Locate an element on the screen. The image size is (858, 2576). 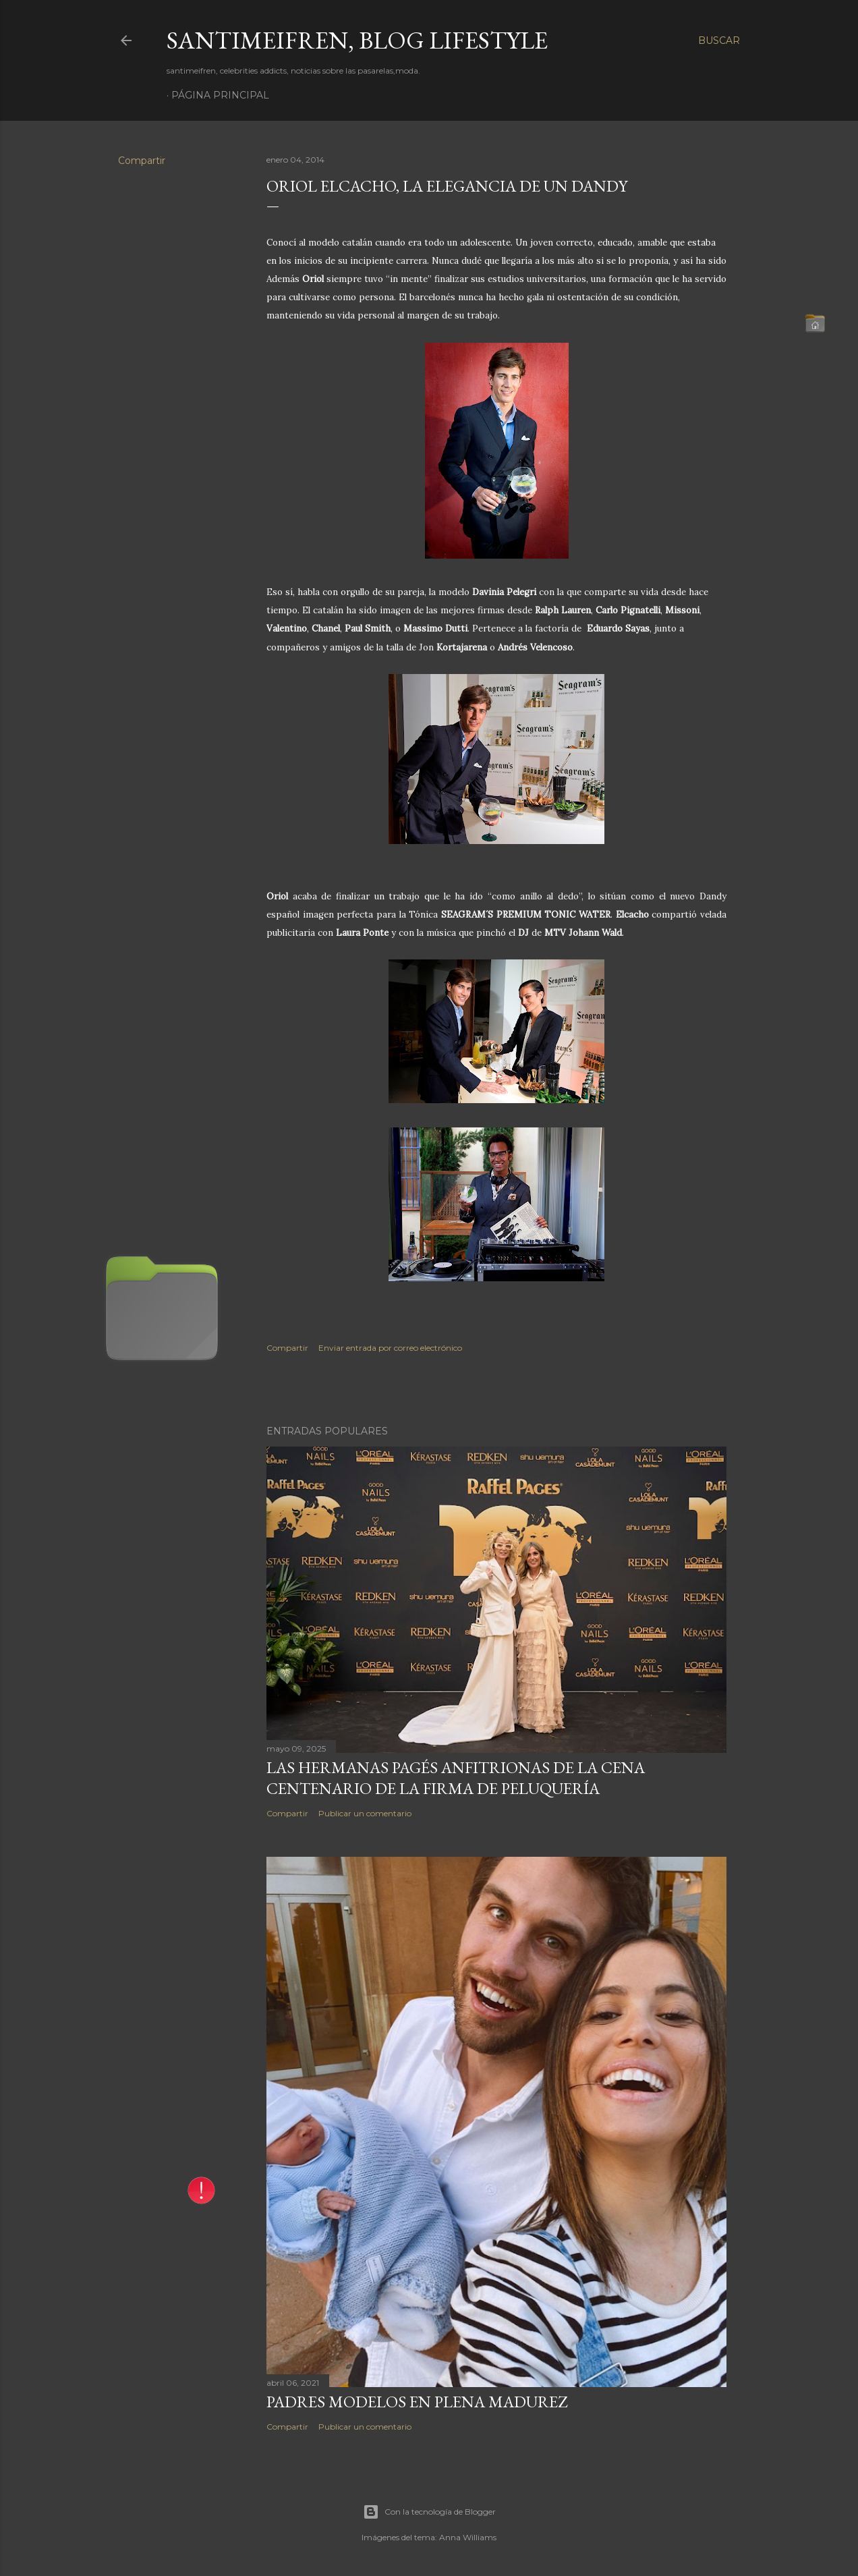
indicates a warning or caution in a dialog is located at coordinates (201, 2190).